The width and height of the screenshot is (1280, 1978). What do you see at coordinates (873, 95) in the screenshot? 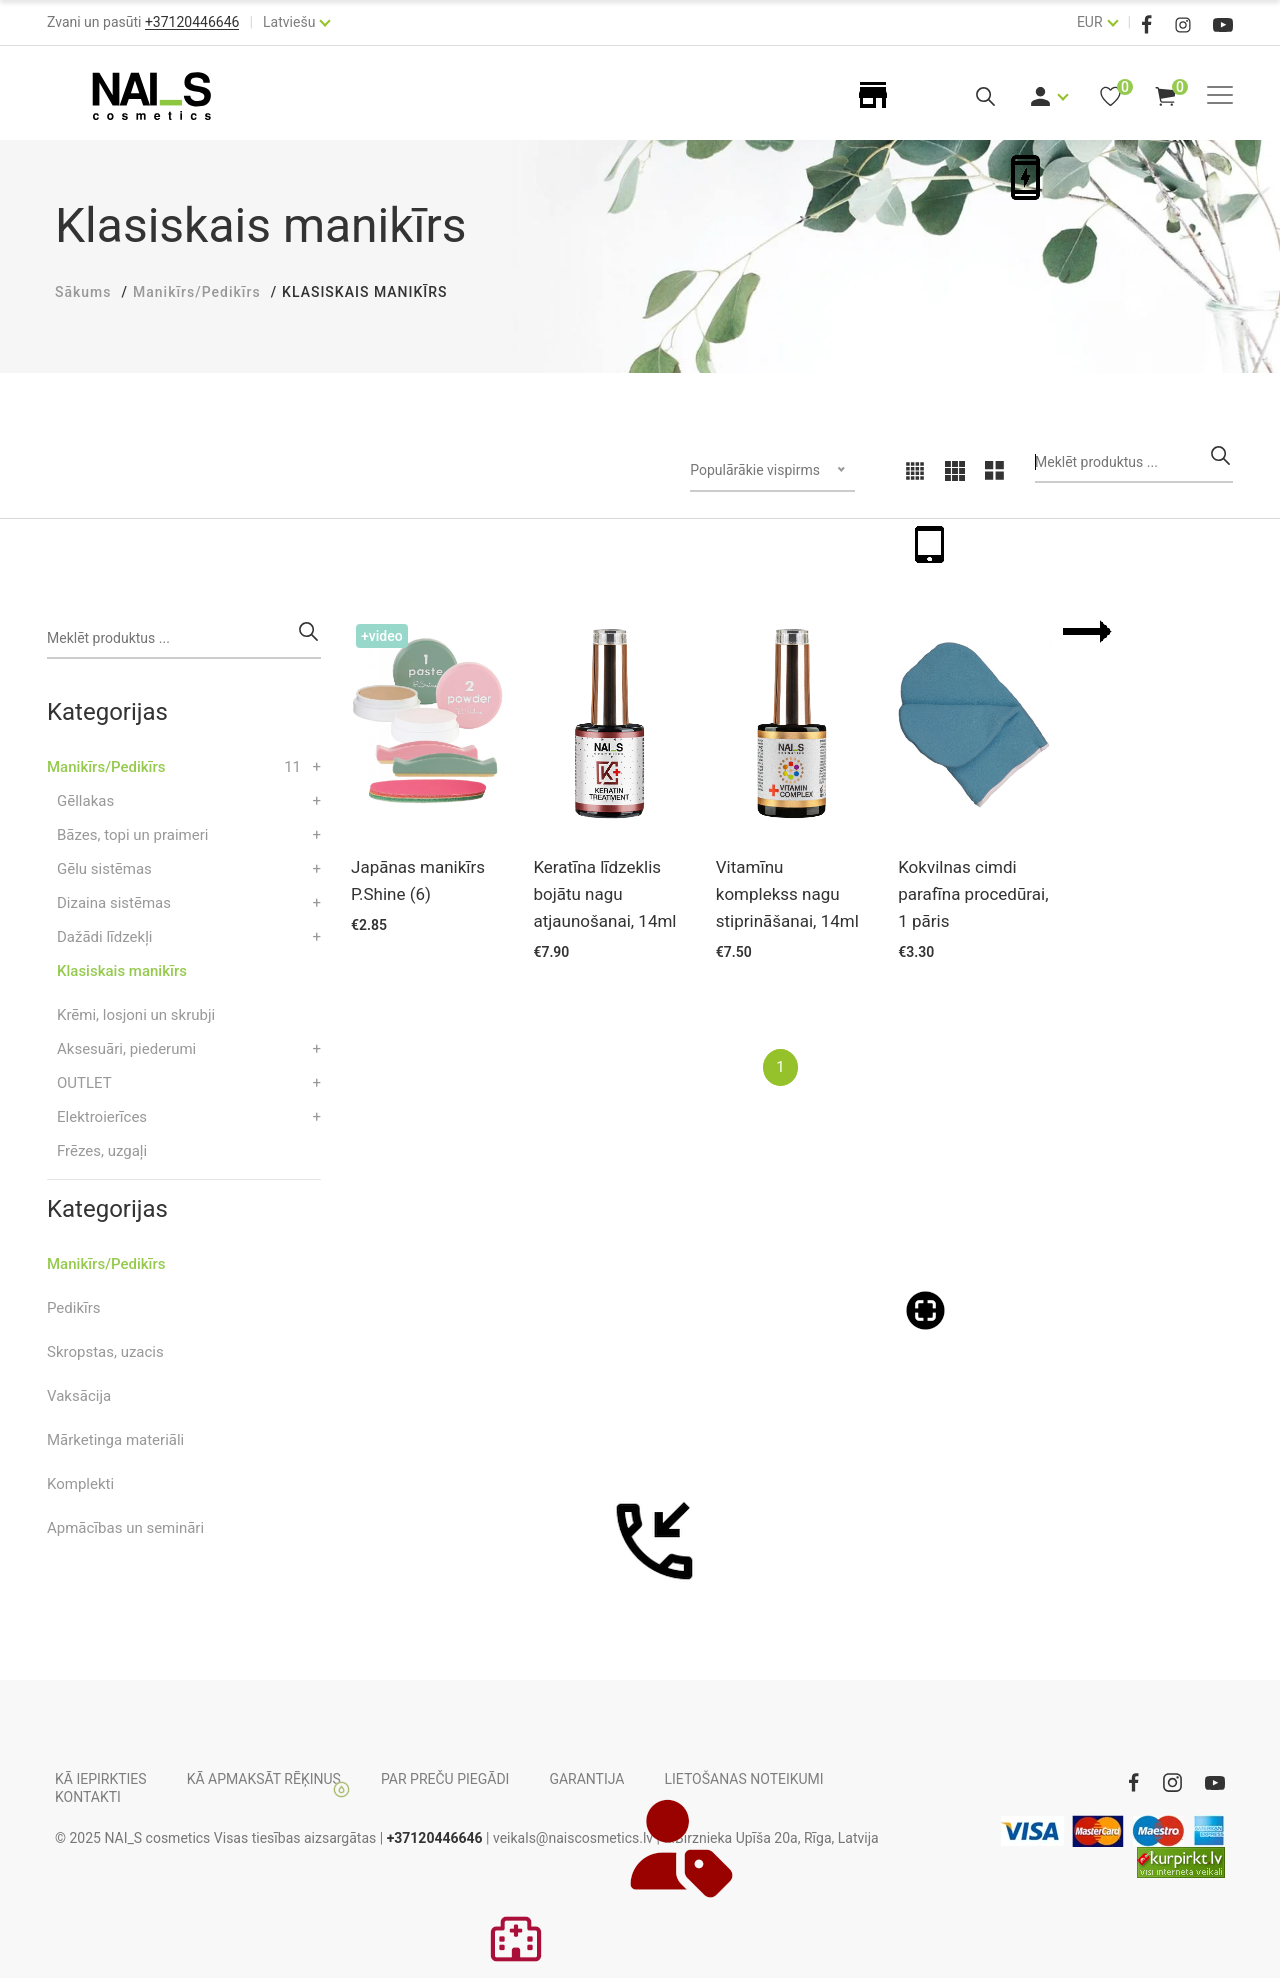
I see `browse or open the store` at bounding box center [873, 95].